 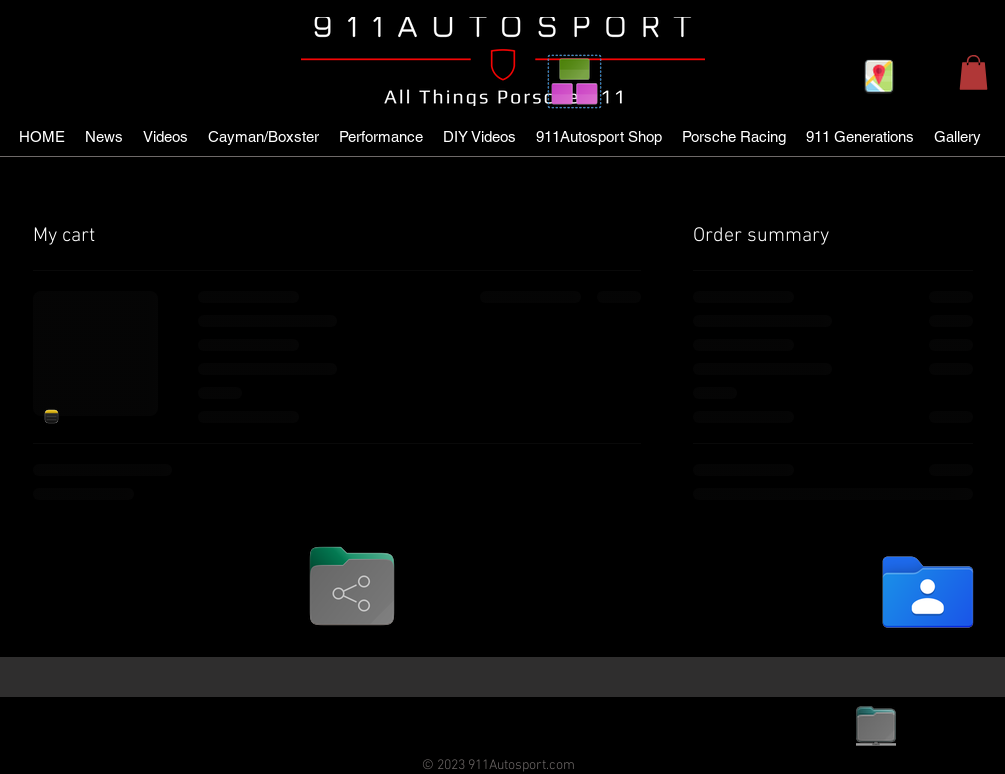 I want to click on select all items in the current view, so click(x=574, y=81).